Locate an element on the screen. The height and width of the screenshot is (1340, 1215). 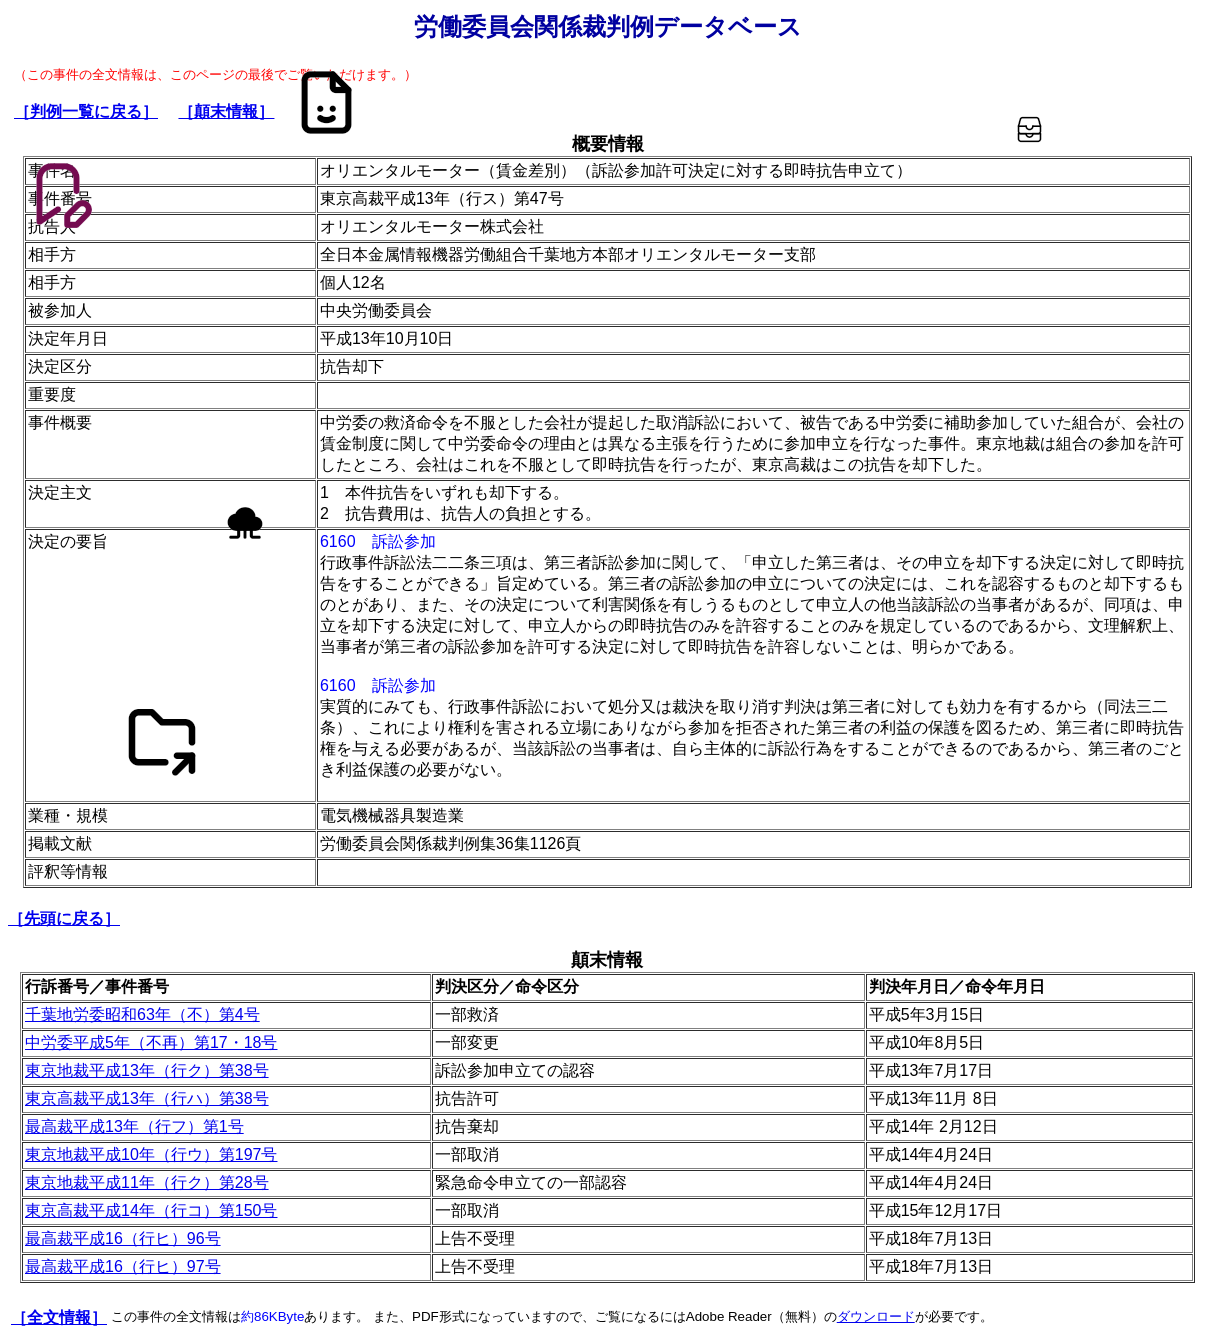
view stacked file trays or inbox is located at coordinates (1029, 129).